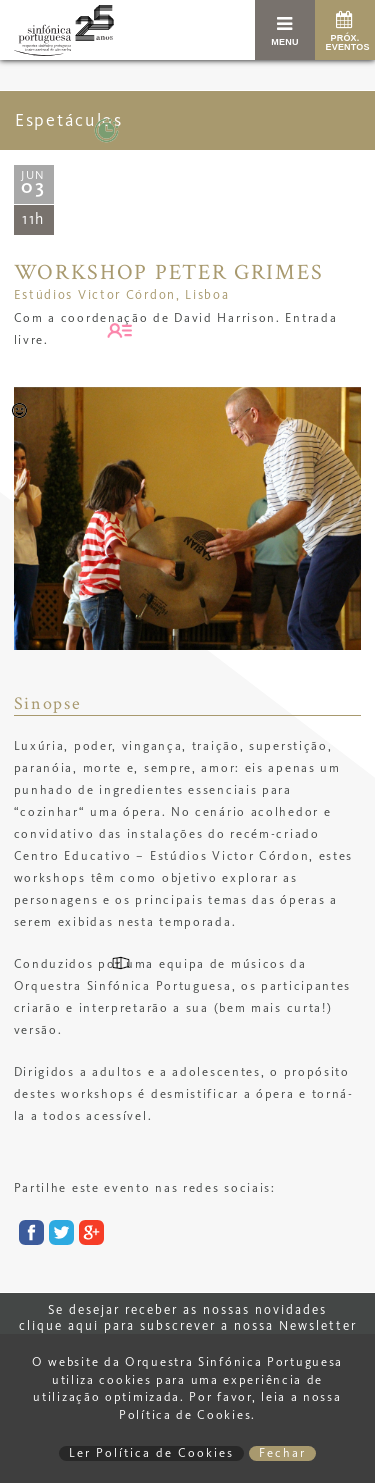 This screenshot has width=375, height=1483. What do you see at coordinates (121, 963) in the screenshot?
I see `view shipping or freight details` at bounding box center [121, 963].